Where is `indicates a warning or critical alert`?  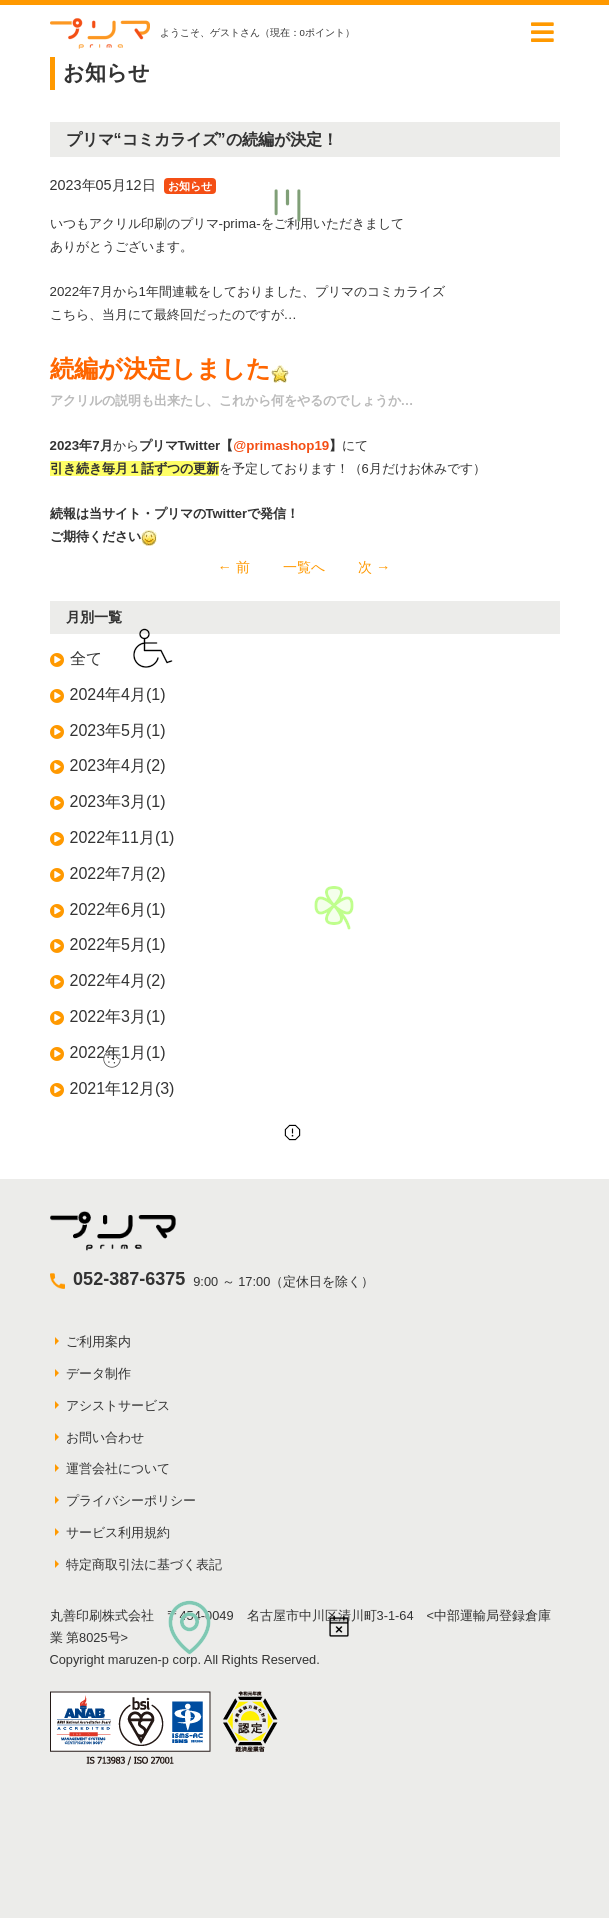
indicates a warning or critical alert is located at coordinates (292, 1132).